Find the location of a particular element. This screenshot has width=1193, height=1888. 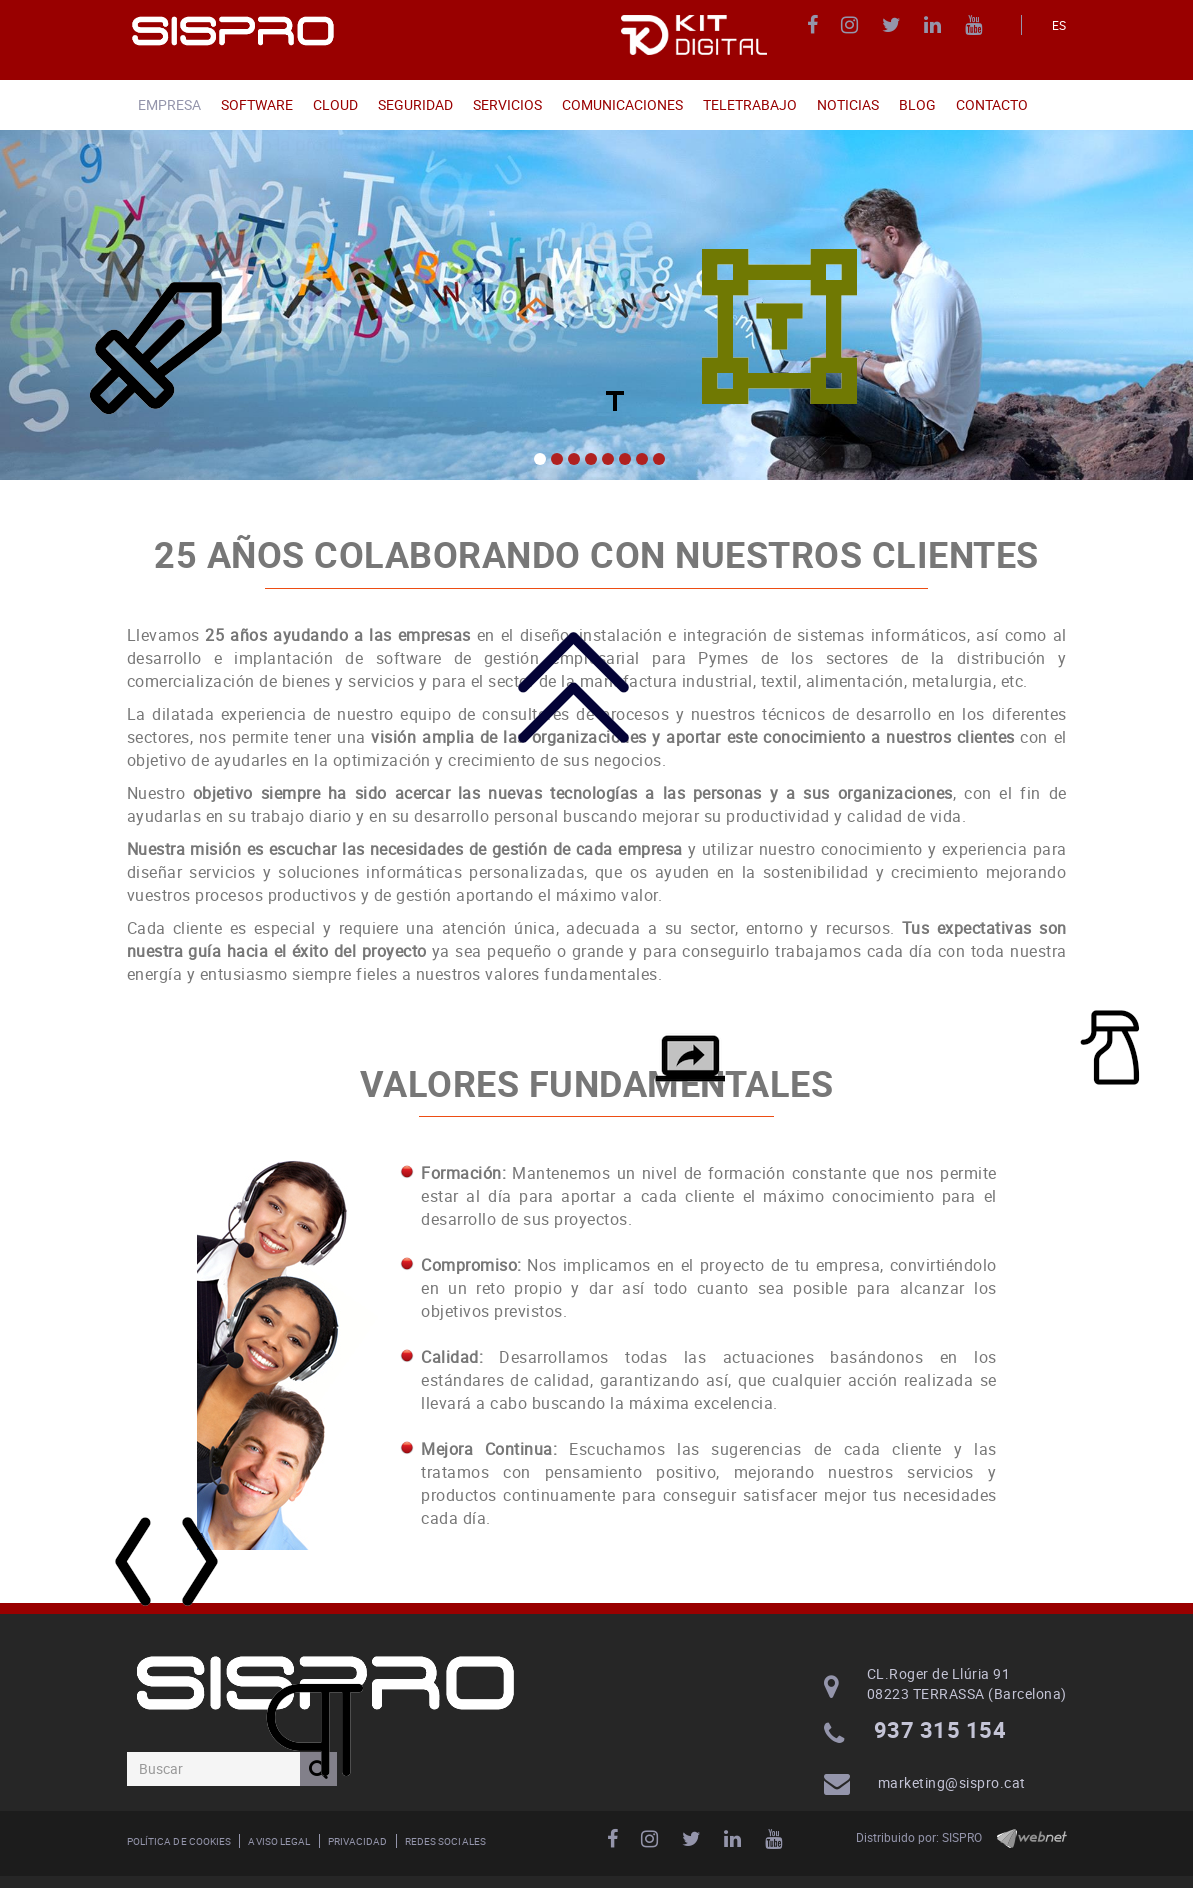

insert a text box or text field is located at coordinates (779, 326).